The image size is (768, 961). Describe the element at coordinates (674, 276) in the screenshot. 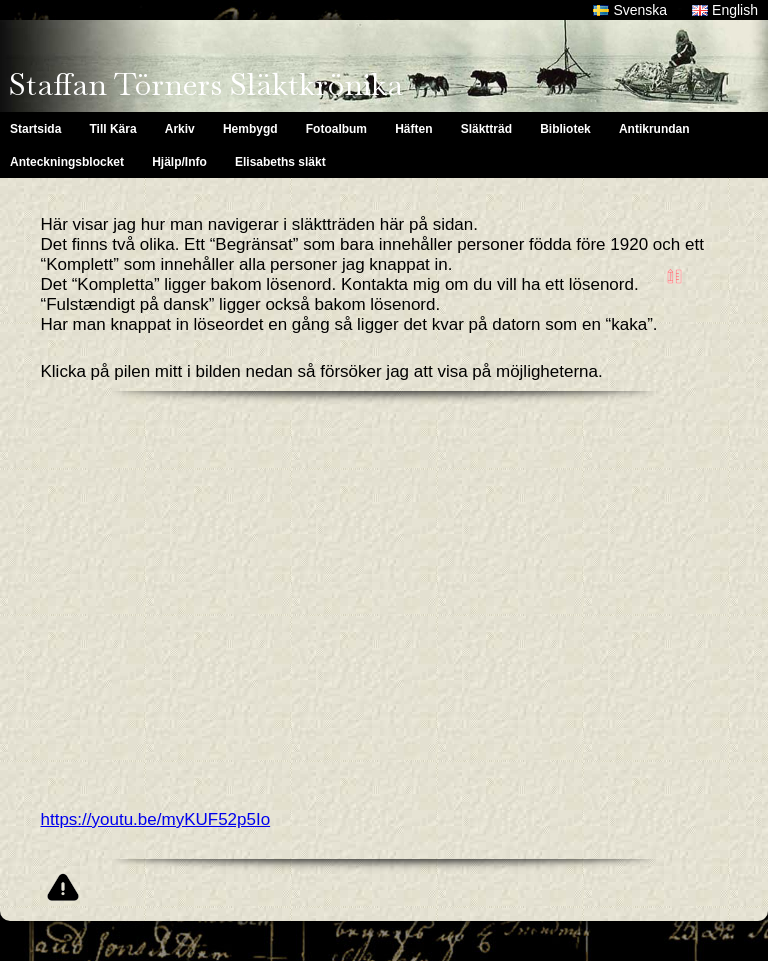

I see `access design or editing tools` at that location.